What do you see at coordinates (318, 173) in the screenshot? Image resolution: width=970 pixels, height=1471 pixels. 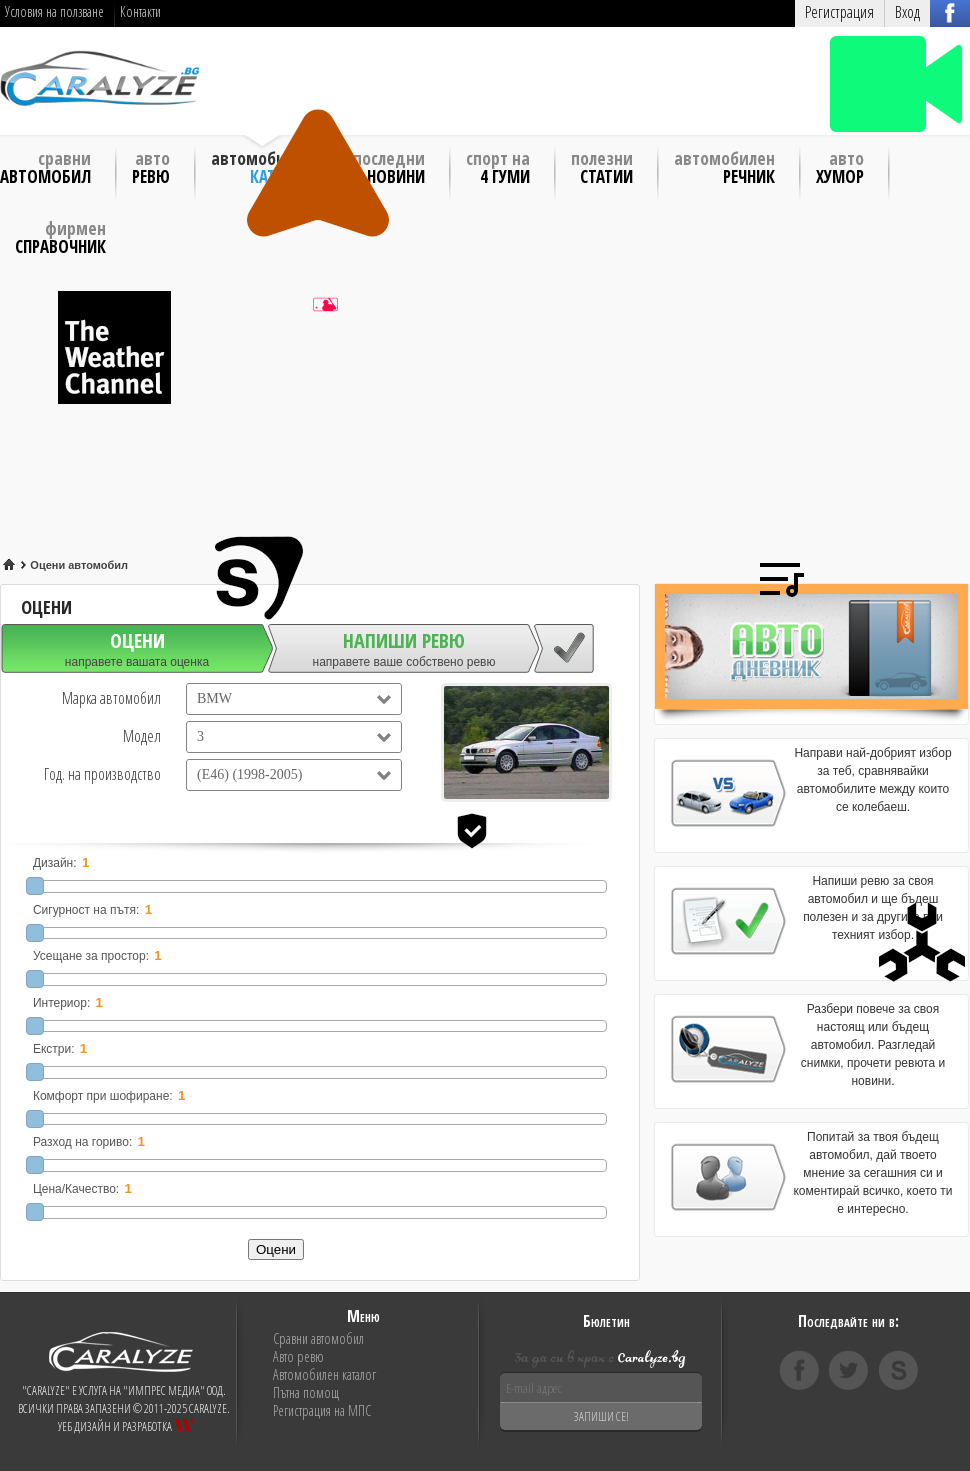 I see `spaceship brand logo` at bounding box center [318, 173].